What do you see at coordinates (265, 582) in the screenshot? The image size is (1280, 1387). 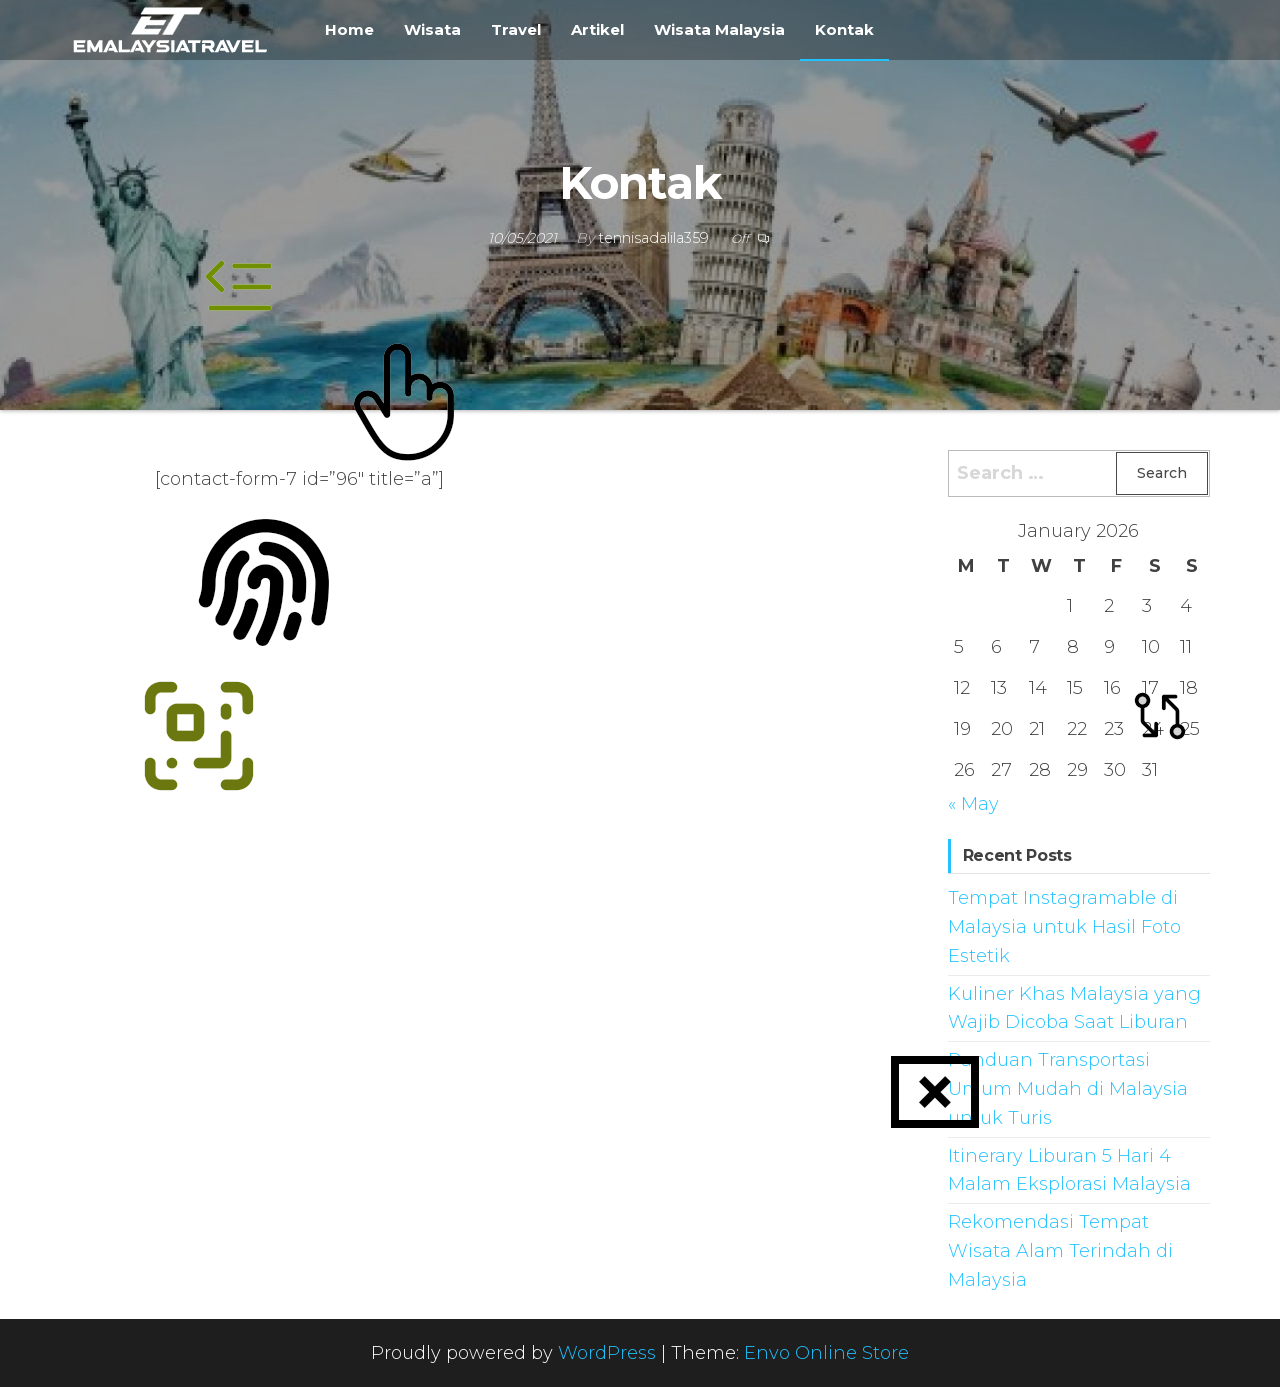 I see `authenticate with biometric fingerprint` at bounding box center [265, 582].